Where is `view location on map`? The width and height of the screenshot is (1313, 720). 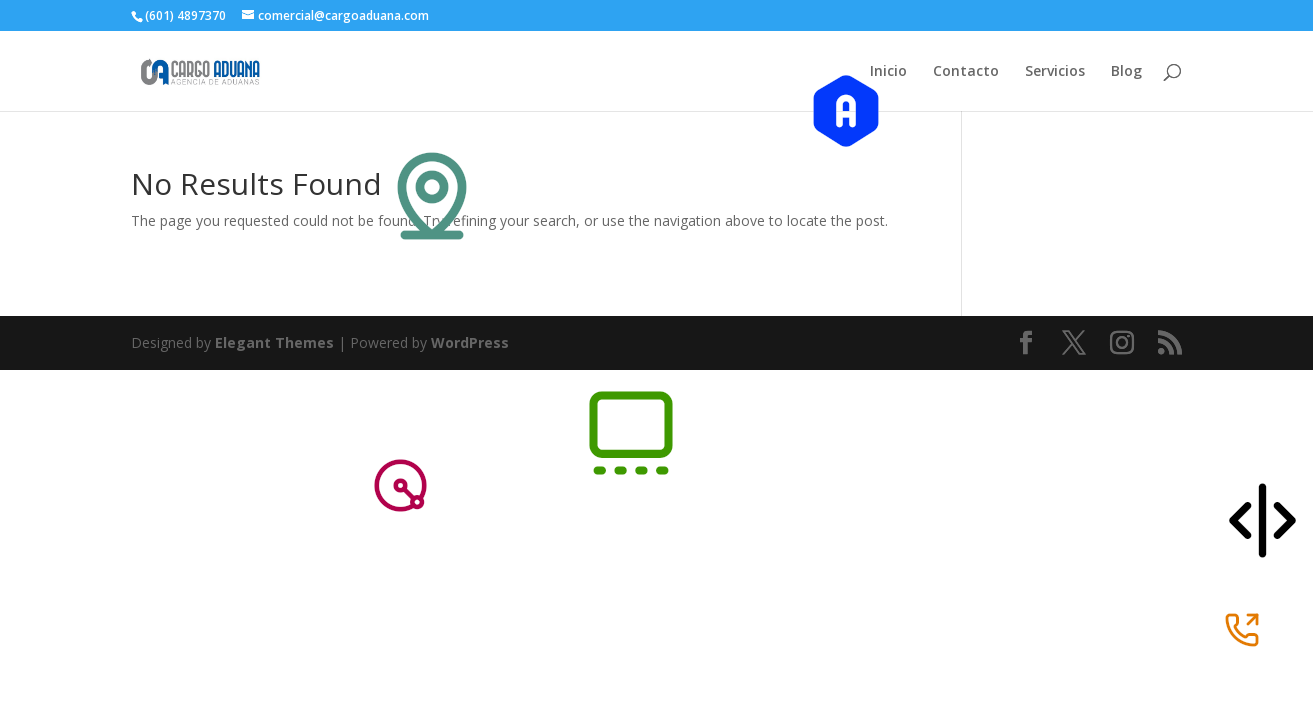
view location on map is located at coordinates (432, 196).